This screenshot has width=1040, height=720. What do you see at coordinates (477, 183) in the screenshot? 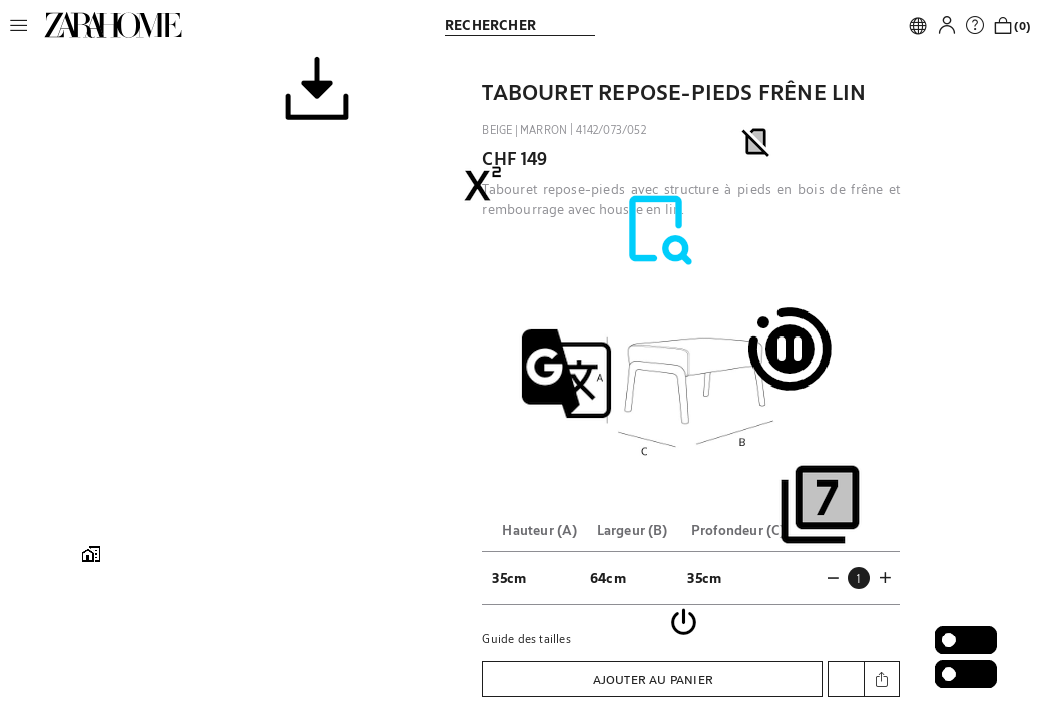
I see `format selected text as superscript` at bounding box center [477, 183].